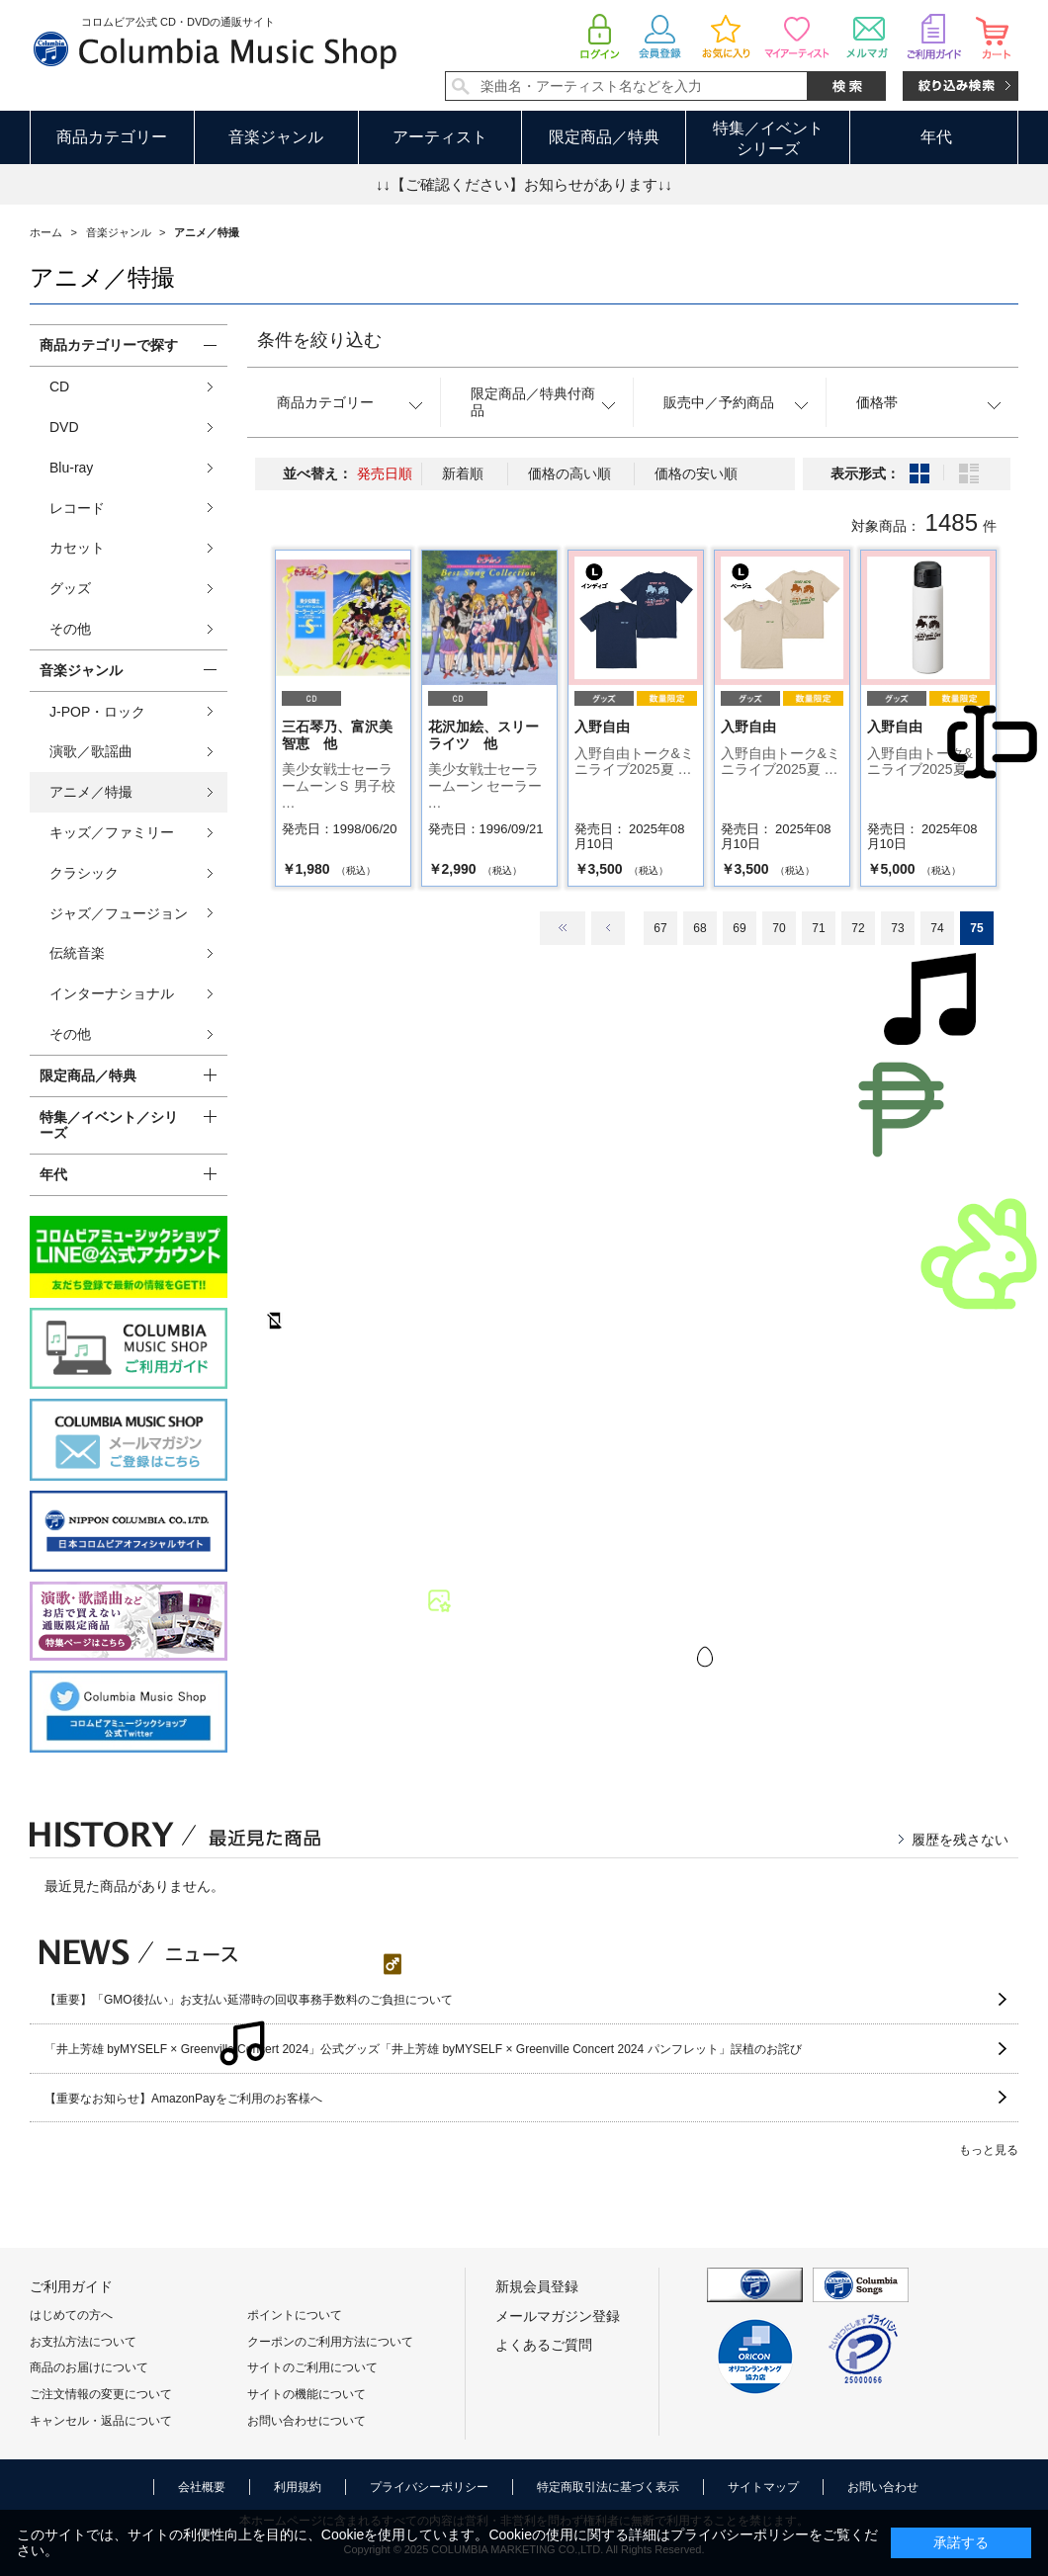 The width and height of the screenshot is (1048, 2576). What do you see at coordinates (393, 1964) in the screenshot?
I see `indicates transgender or gender-diverse identity option` at bounding box center [393, 1964].